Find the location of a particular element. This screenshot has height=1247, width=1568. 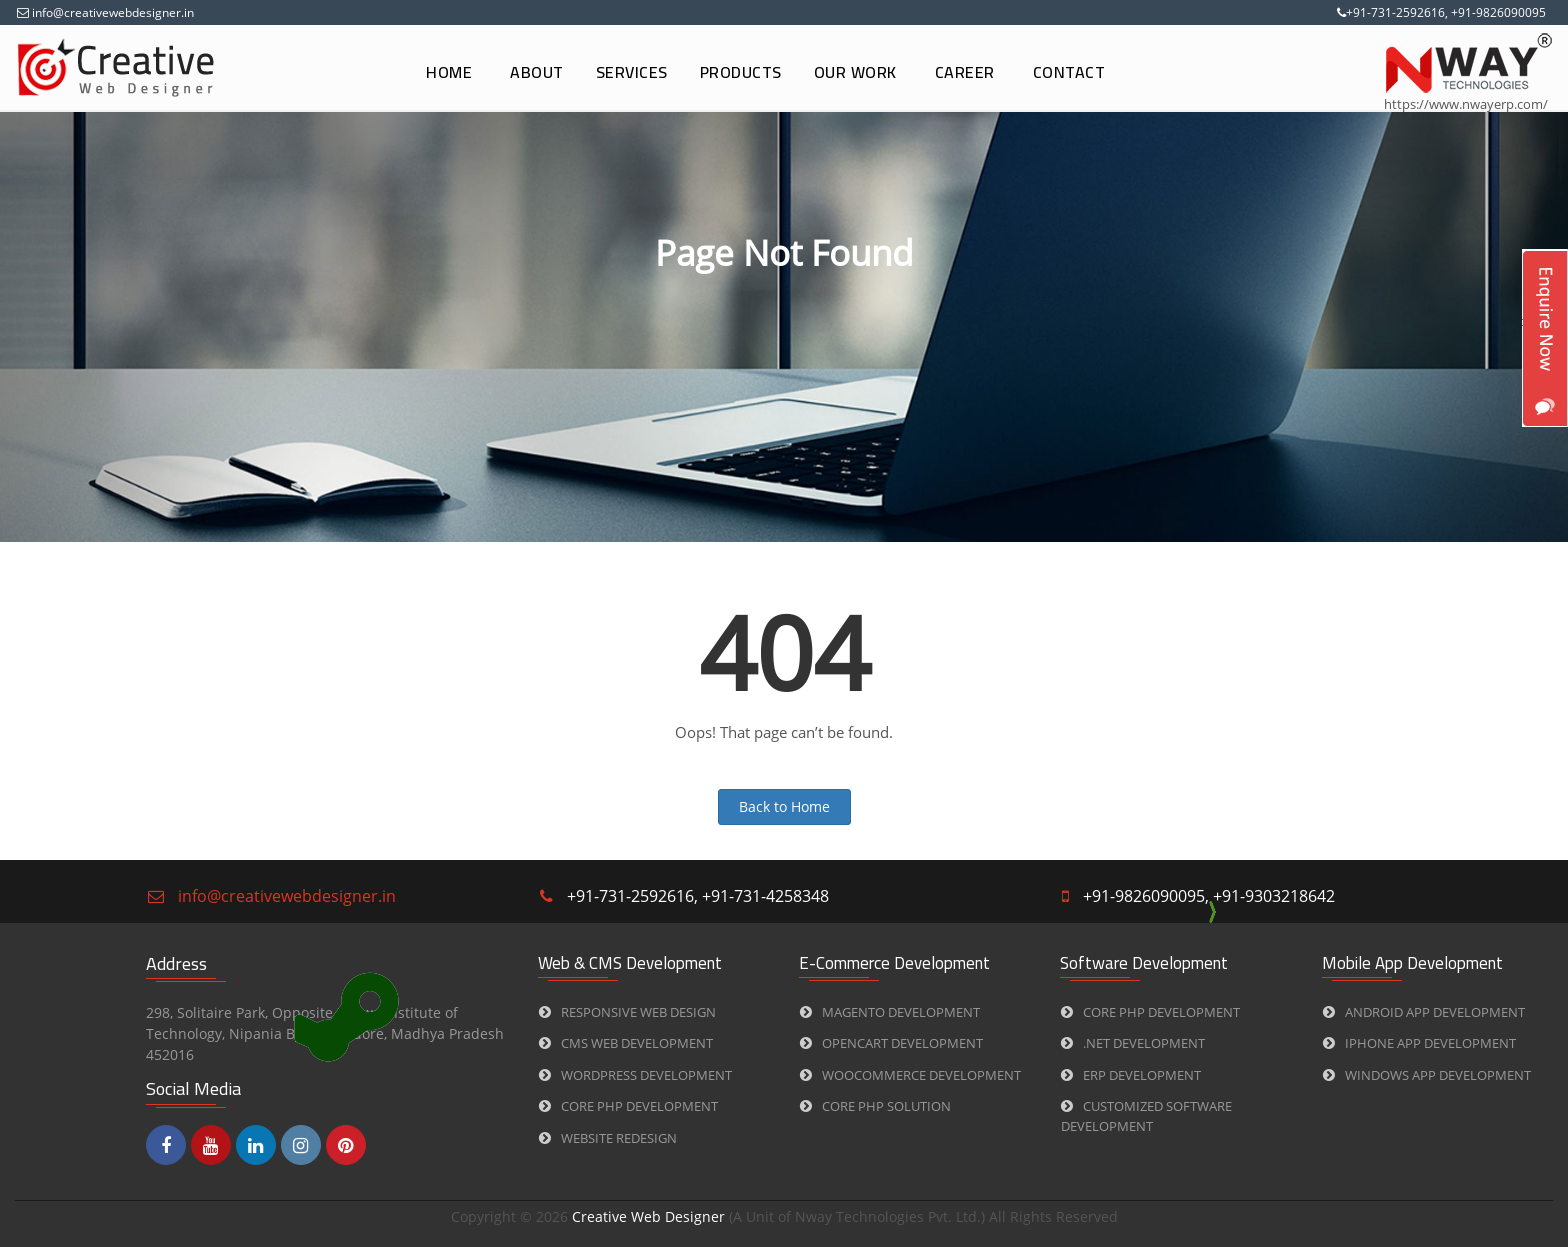

open Steam gaming platform is located at coordinates (346, 1014).